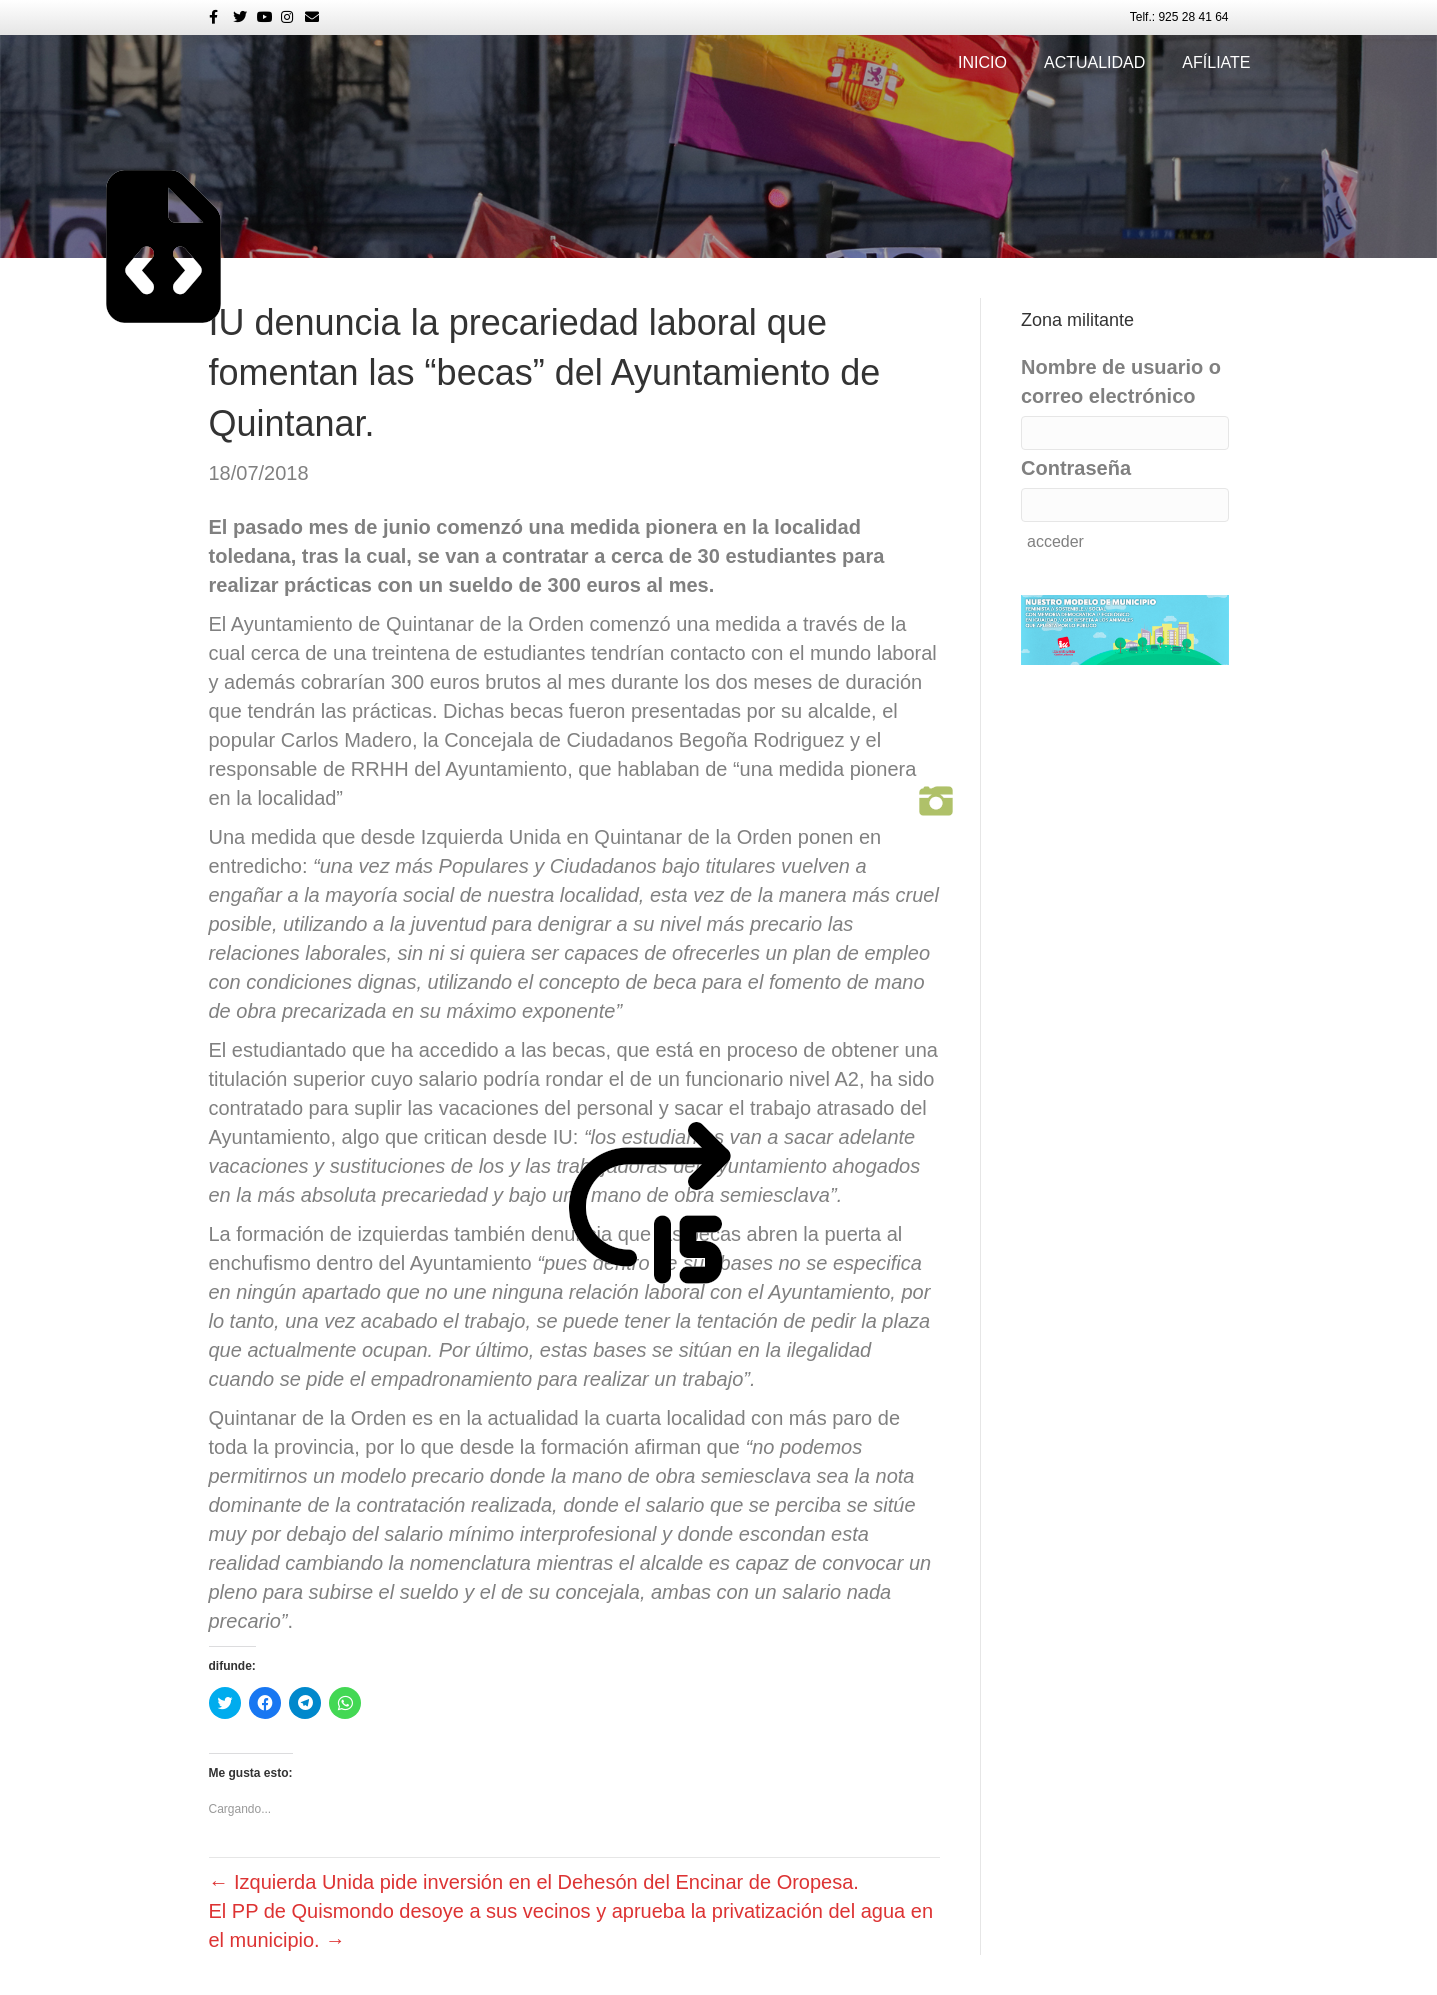 The height and width of the screenshot is (1995, 1437). What do you see at coordinates (936, 801) in the screenshot?
I see `take a photo` at bounding box center [936, 801].